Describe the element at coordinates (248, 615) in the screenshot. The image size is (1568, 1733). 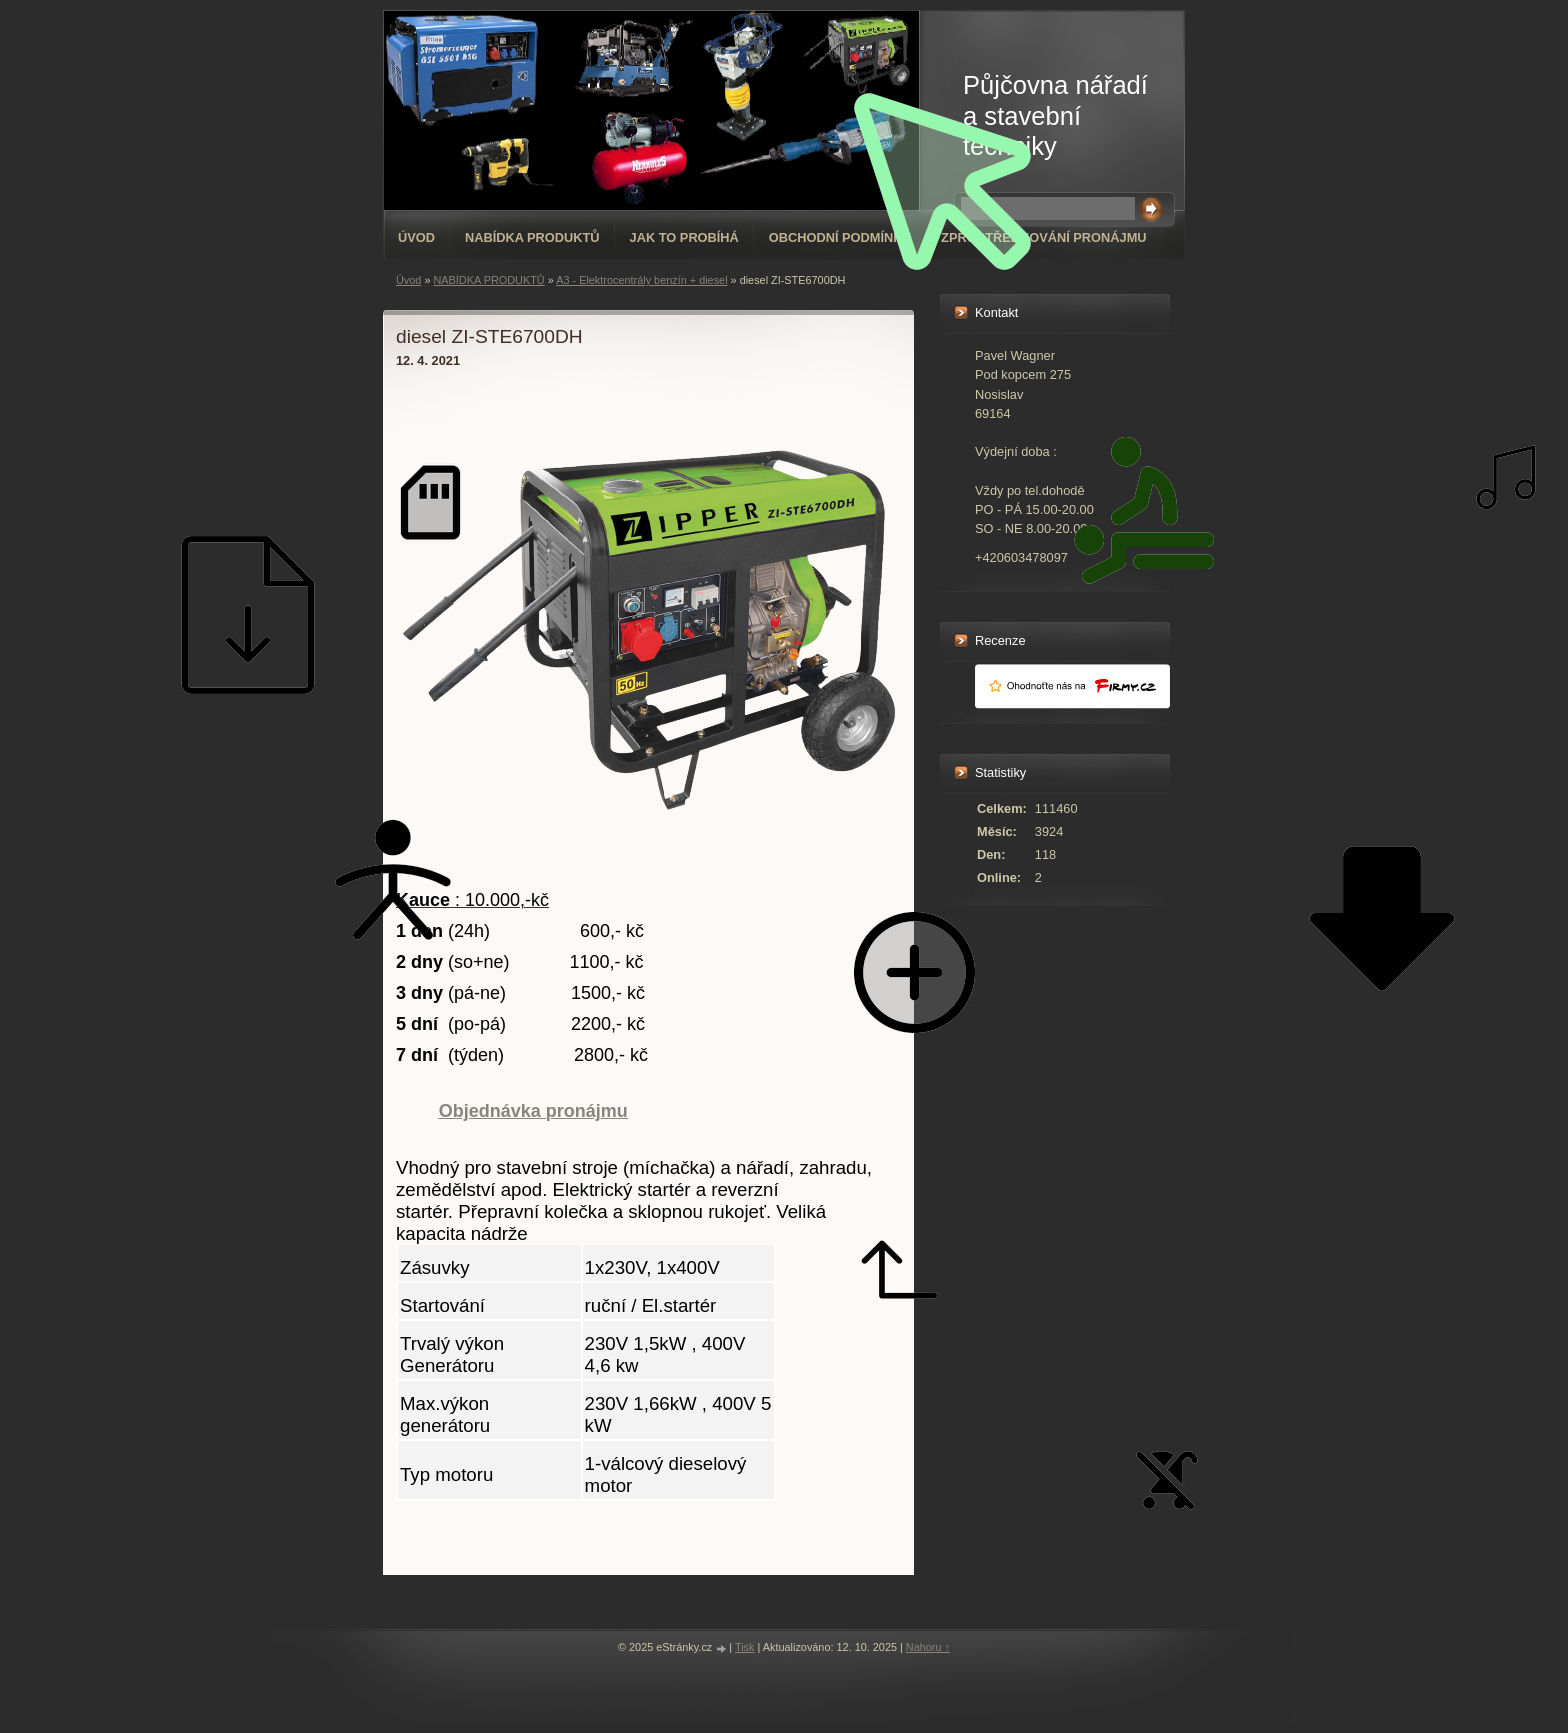
I see `download a file` at that location.